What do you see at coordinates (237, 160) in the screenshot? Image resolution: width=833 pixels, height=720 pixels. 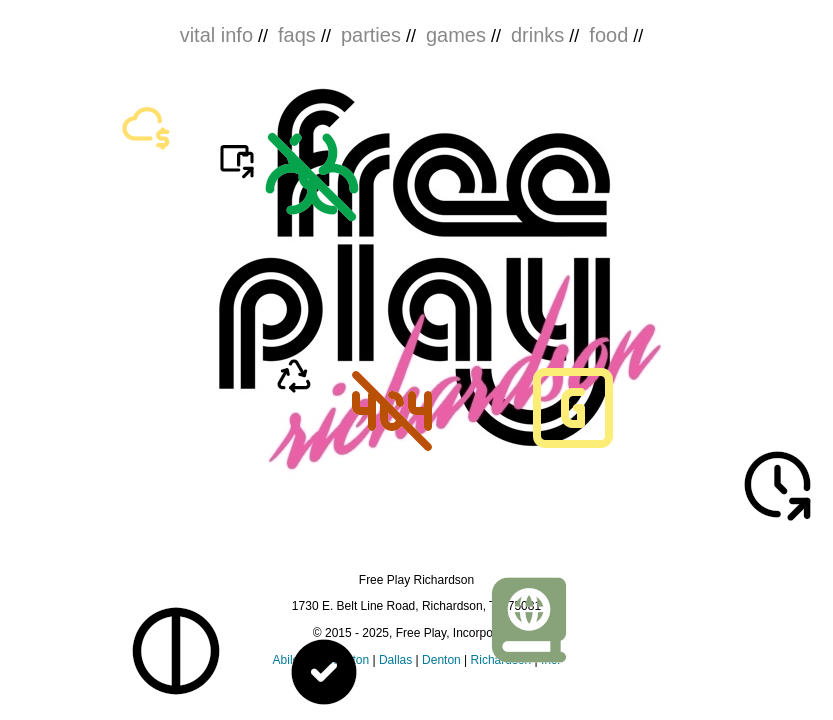 I see `share content across devices` at bounding box center [237, 160].